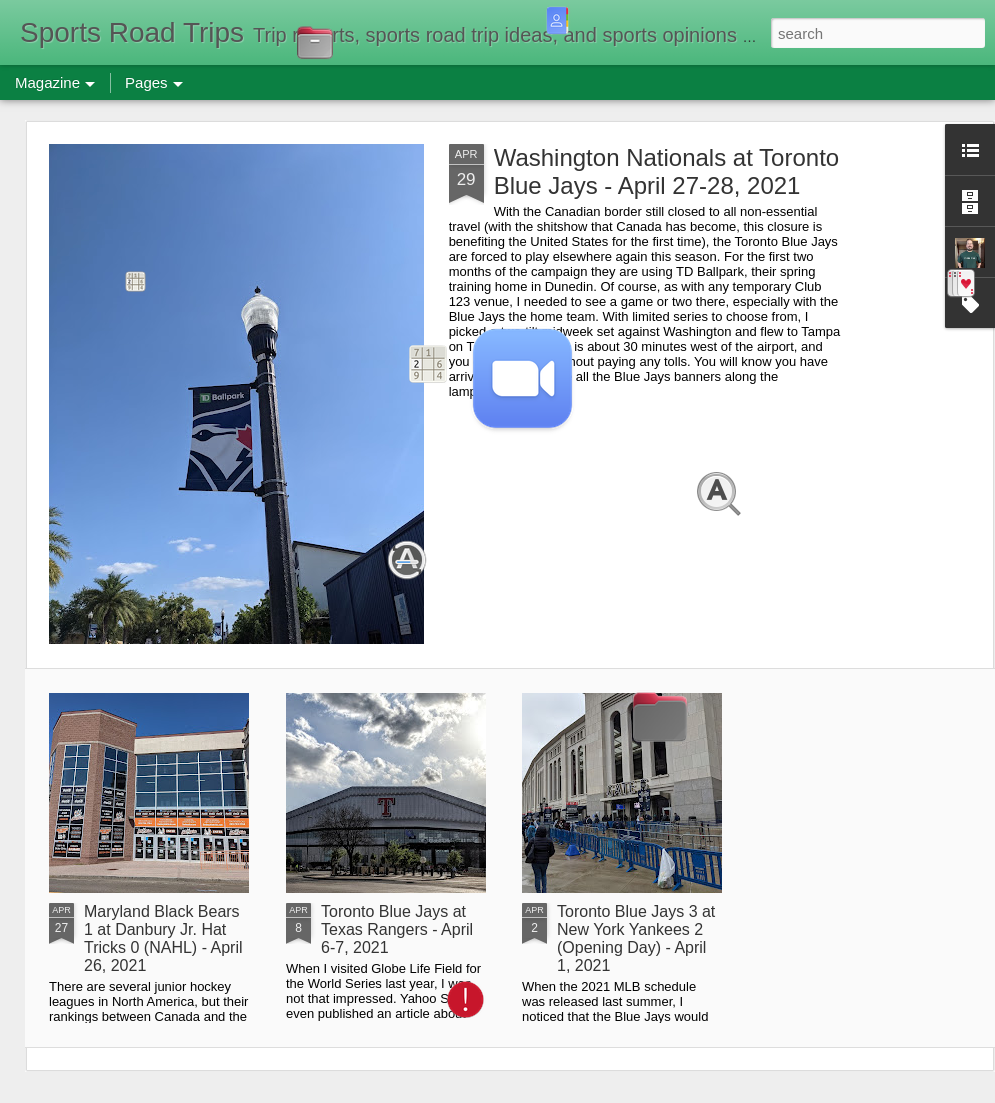  Describe the element at coordinates (660, 717) in the screenshot. I see `open folder to view contents` at that location.